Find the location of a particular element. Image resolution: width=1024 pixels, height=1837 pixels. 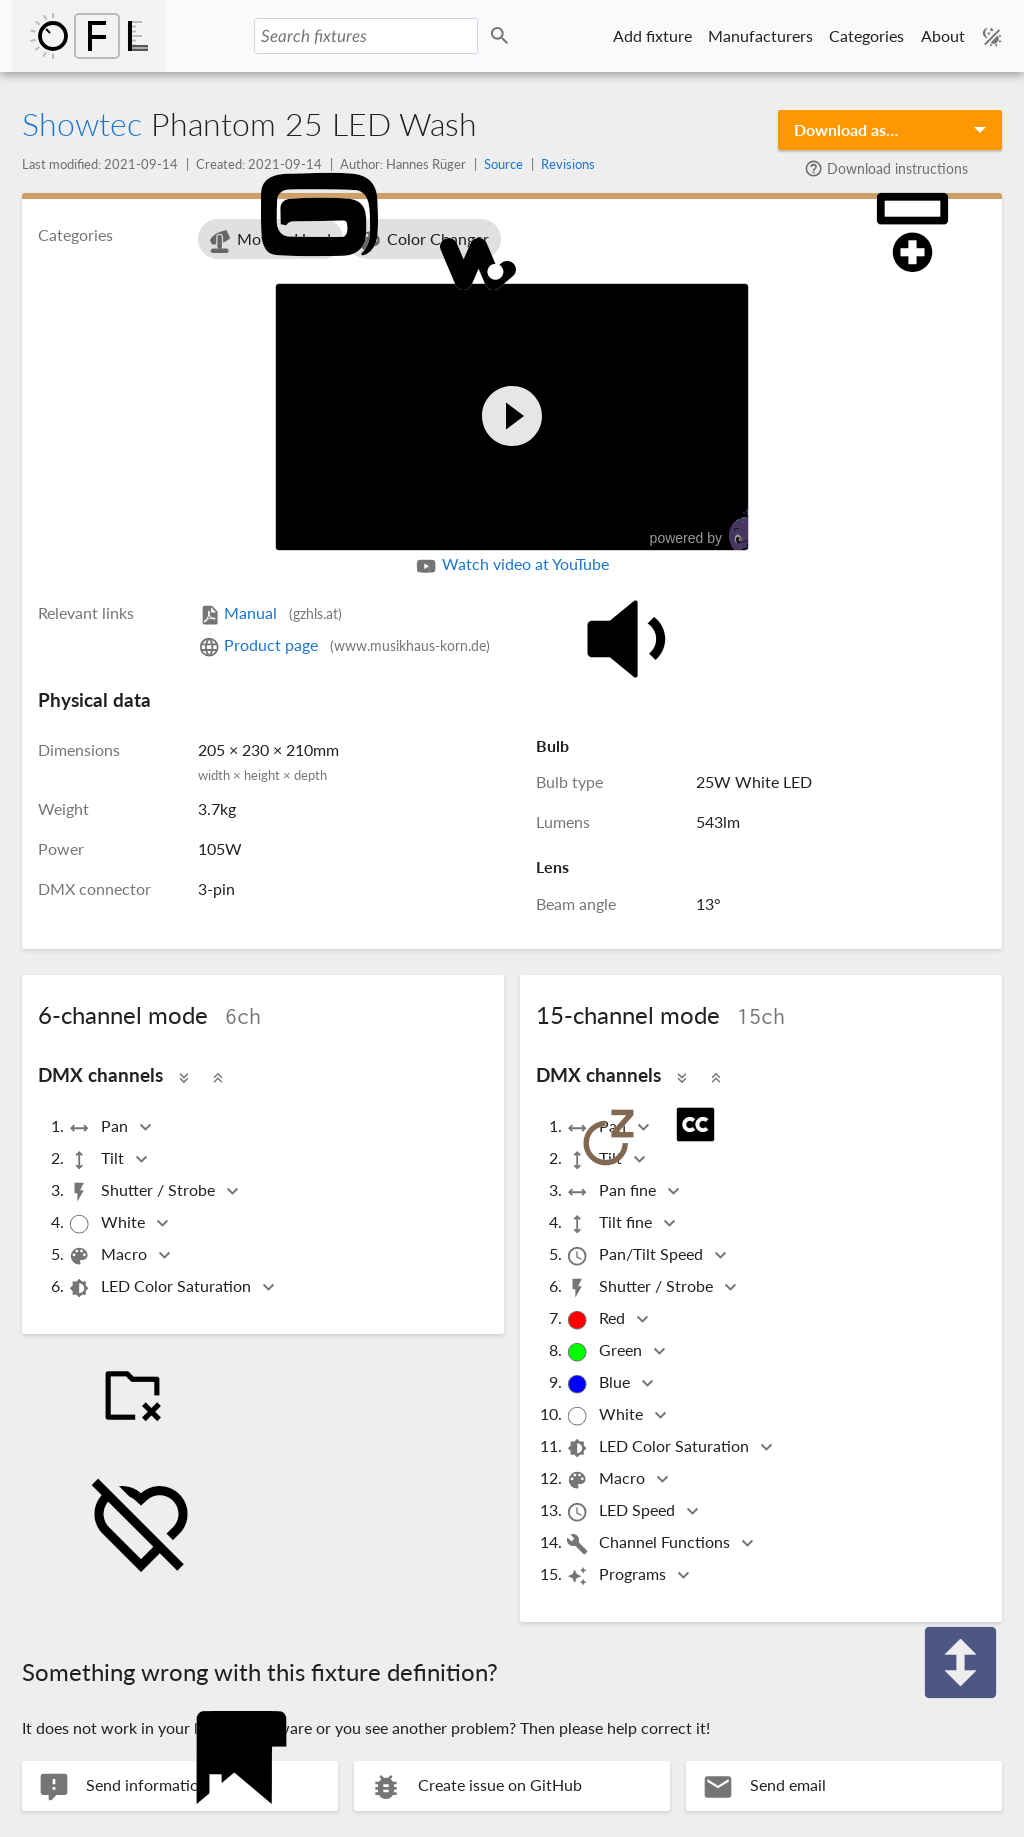

homepage app logo is located at coordinates (241, 1757).